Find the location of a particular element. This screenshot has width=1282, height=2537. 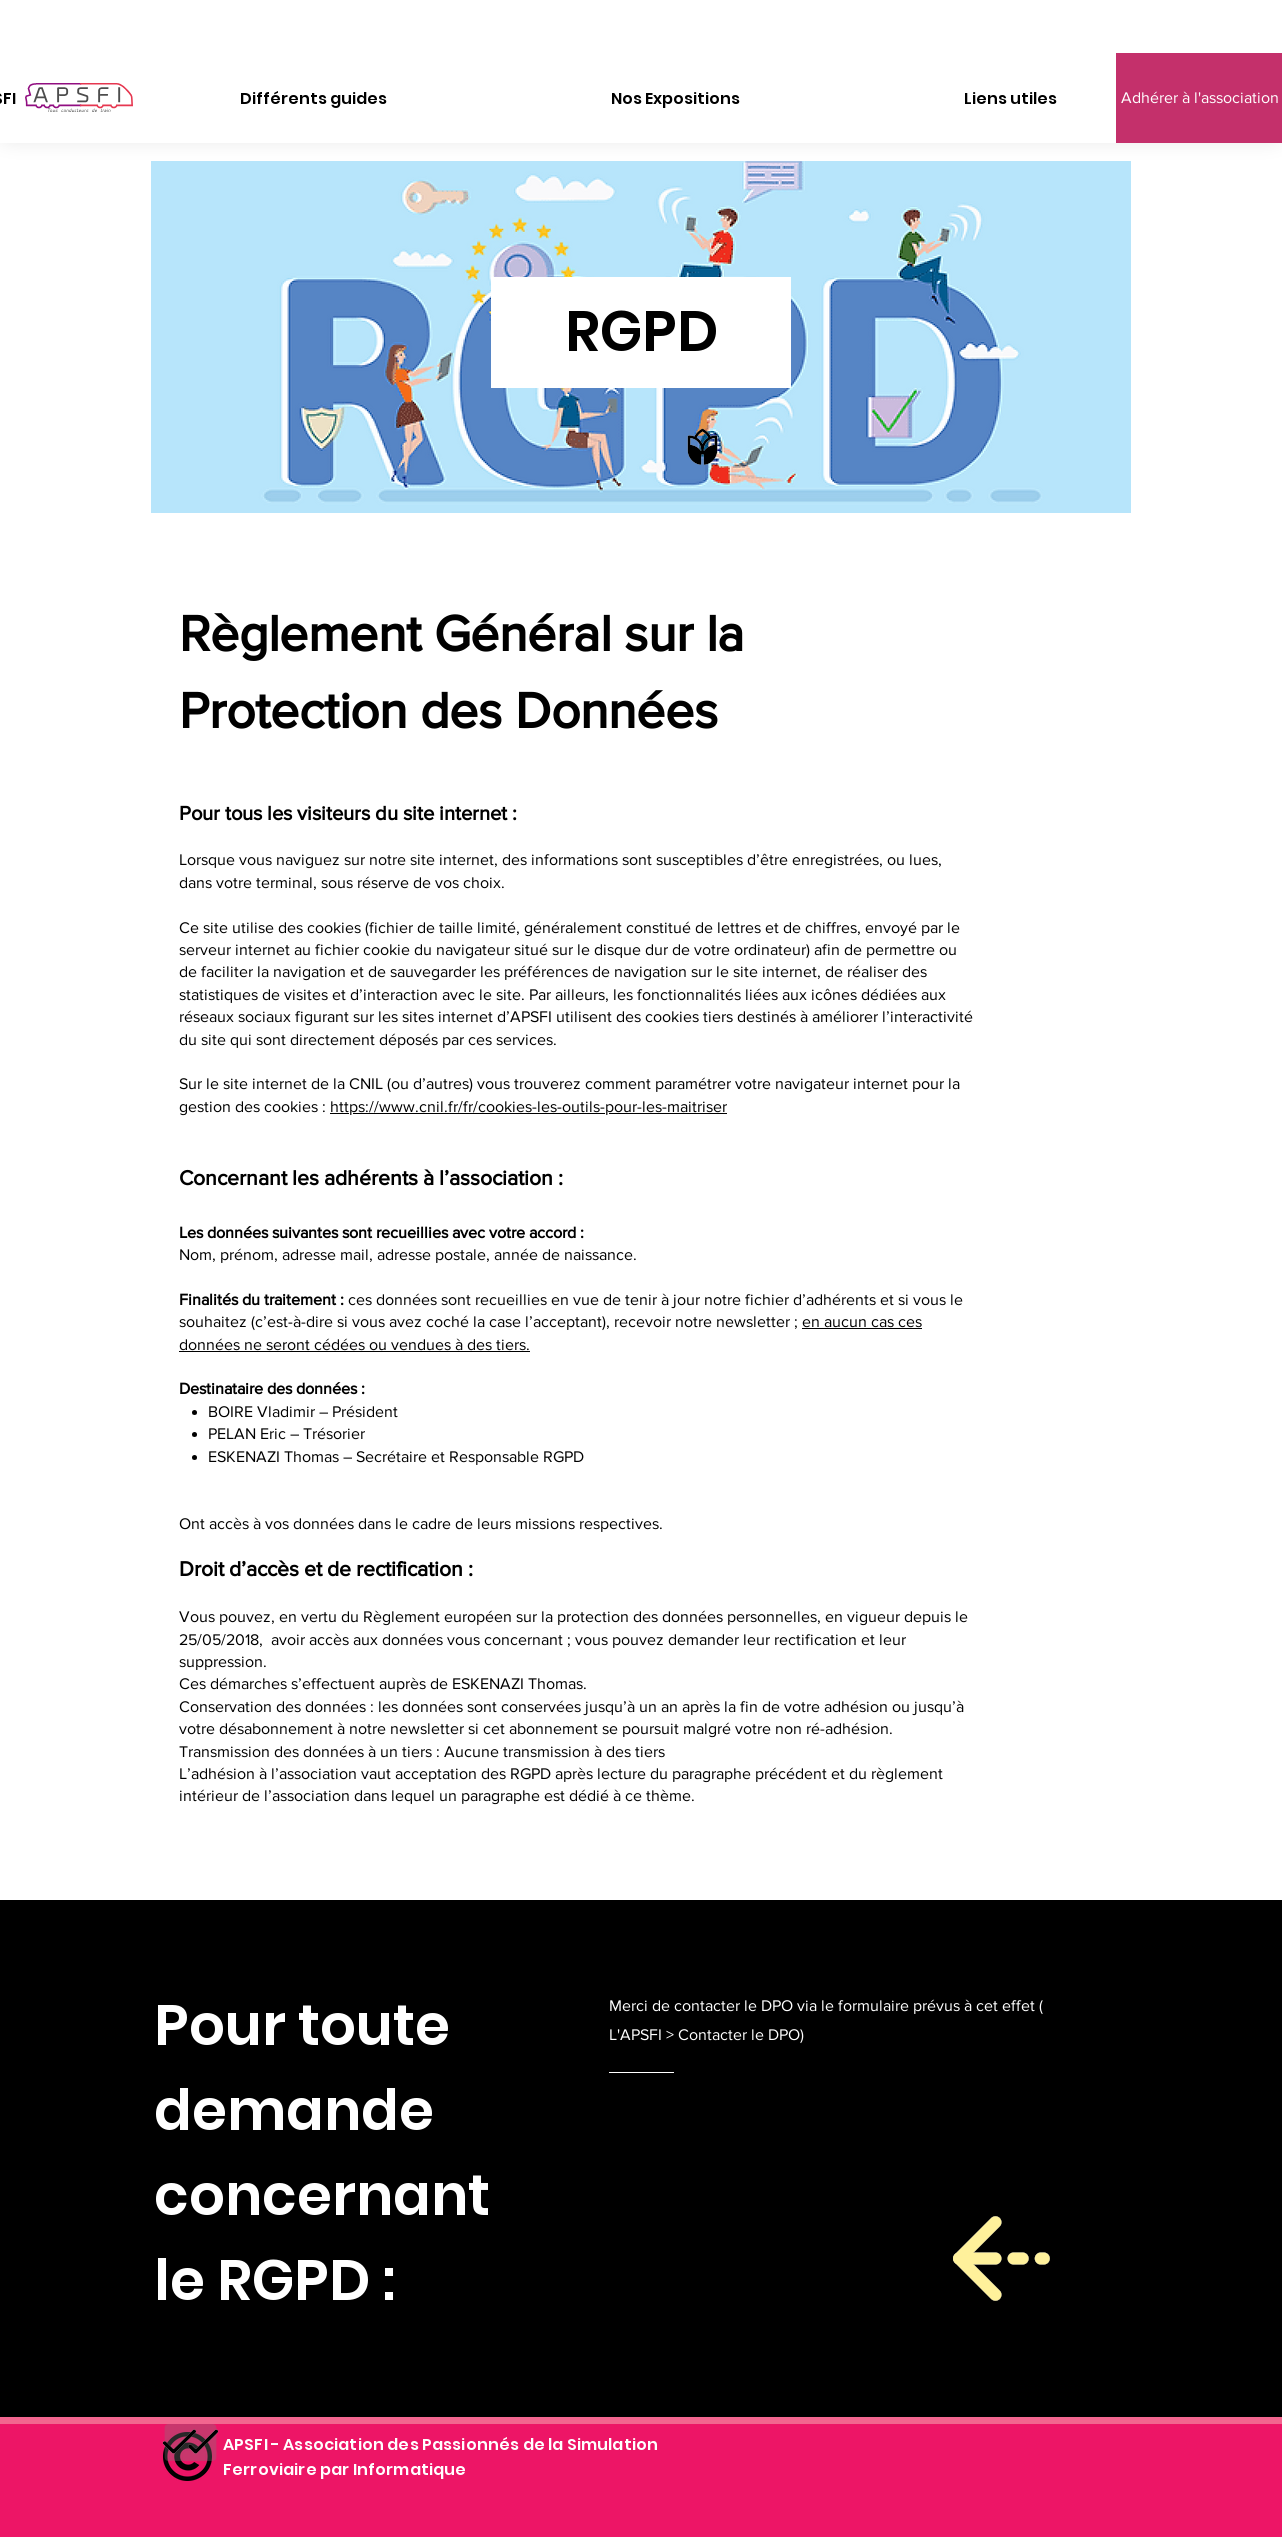

indicates message has been read or delivered is located at coordinates (190, 2442).